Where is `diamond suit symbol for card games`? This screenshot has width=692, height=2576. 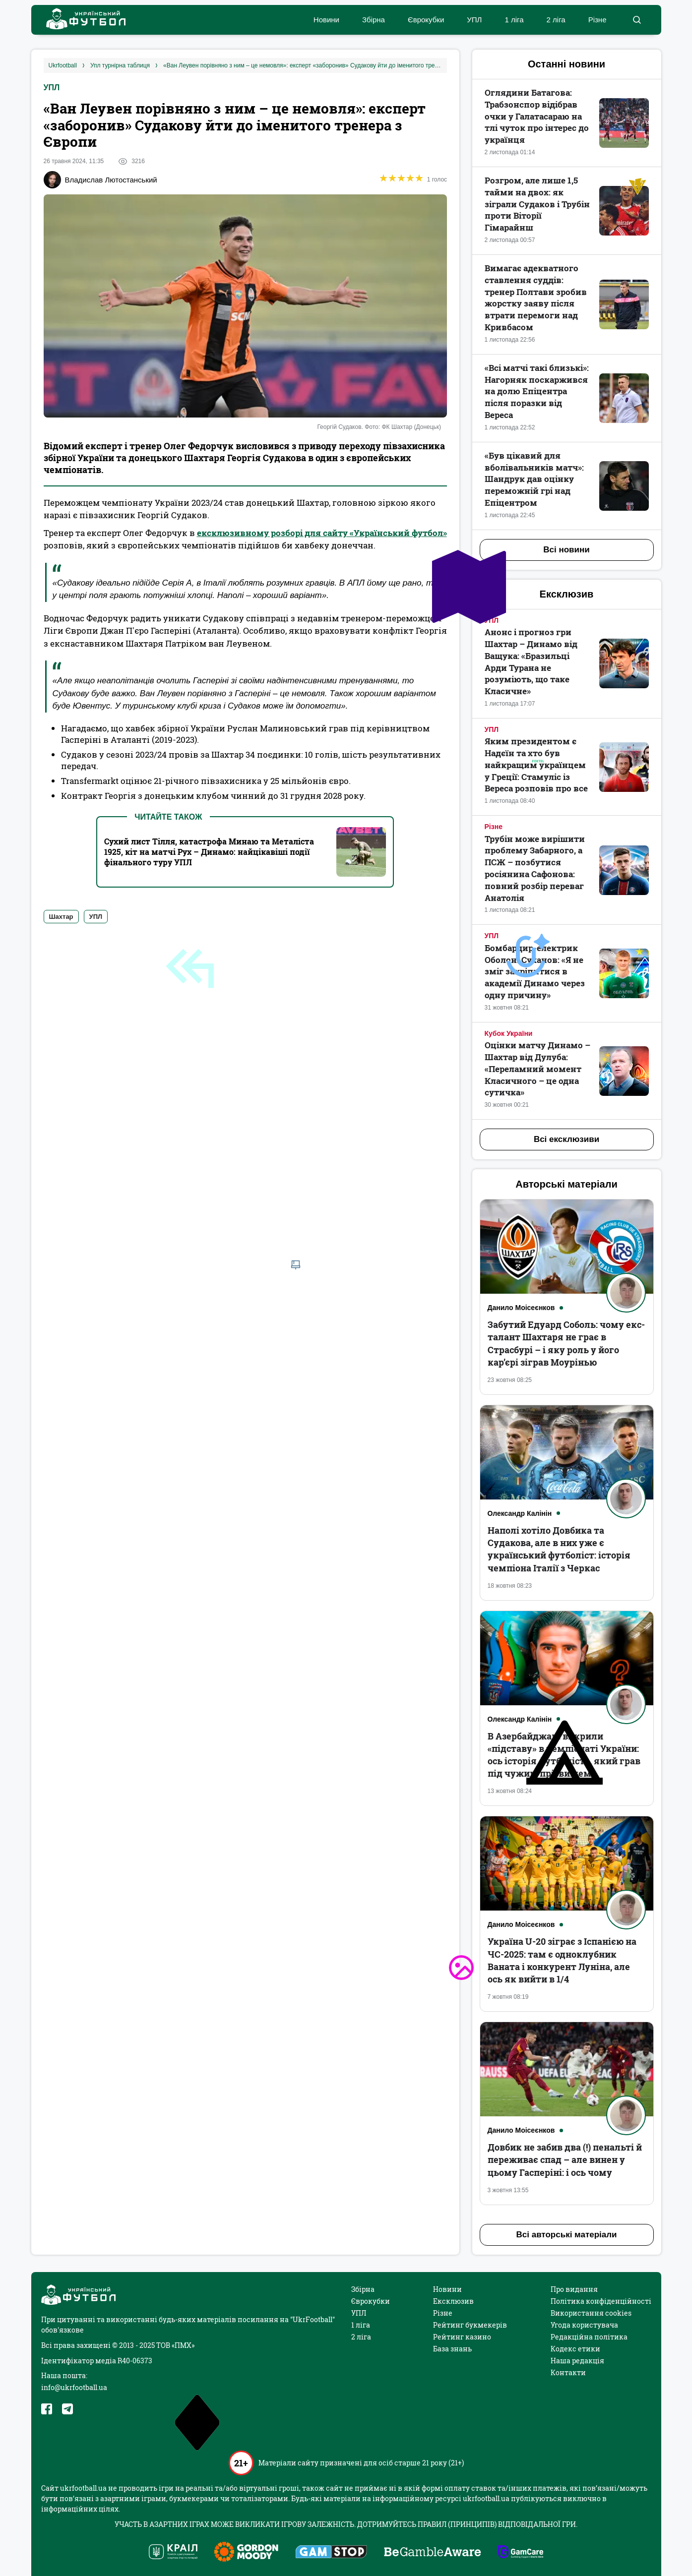 diamond suit symbol for card games is located at coordinates (197, 2422).